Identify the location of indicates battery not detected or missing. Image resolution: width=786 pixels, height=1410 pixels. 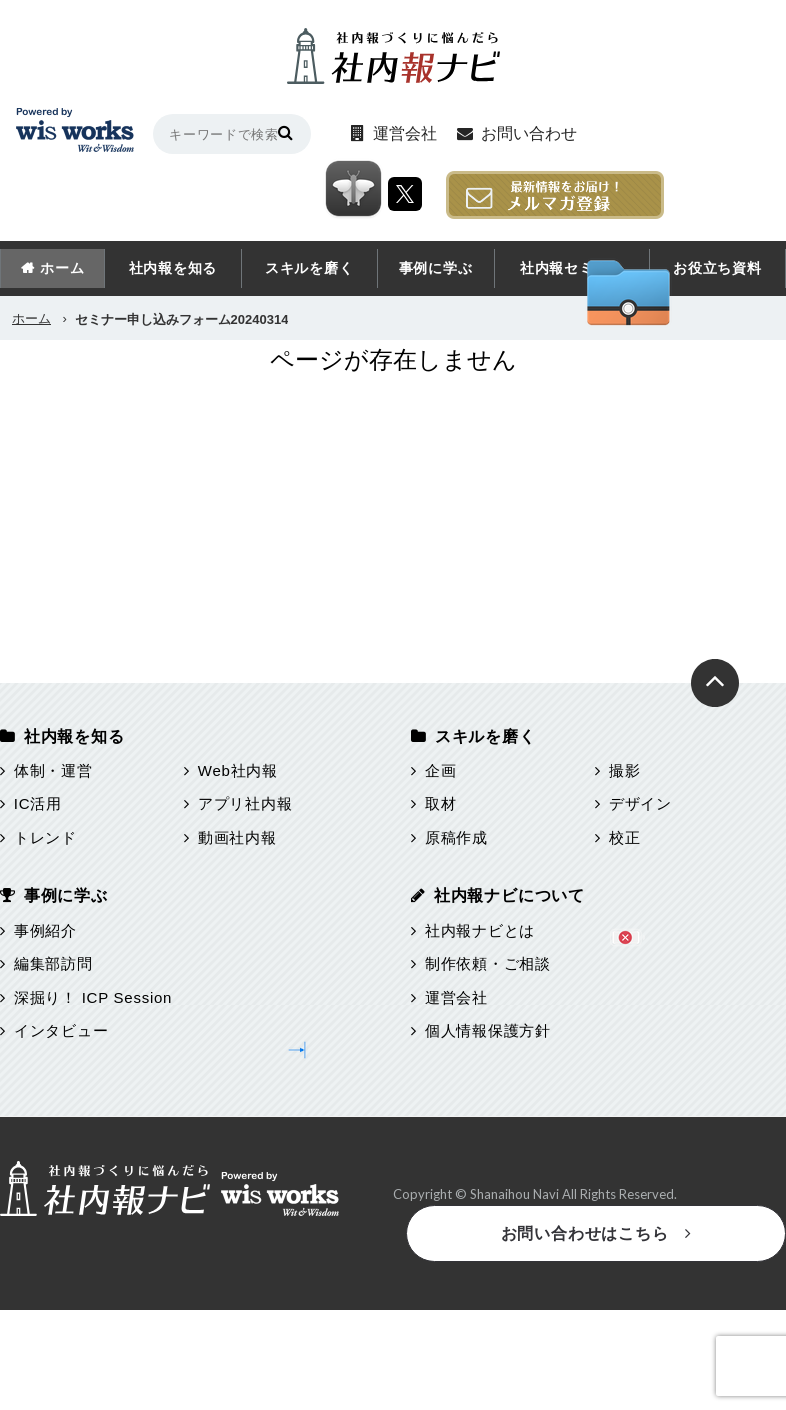
(627, 937).